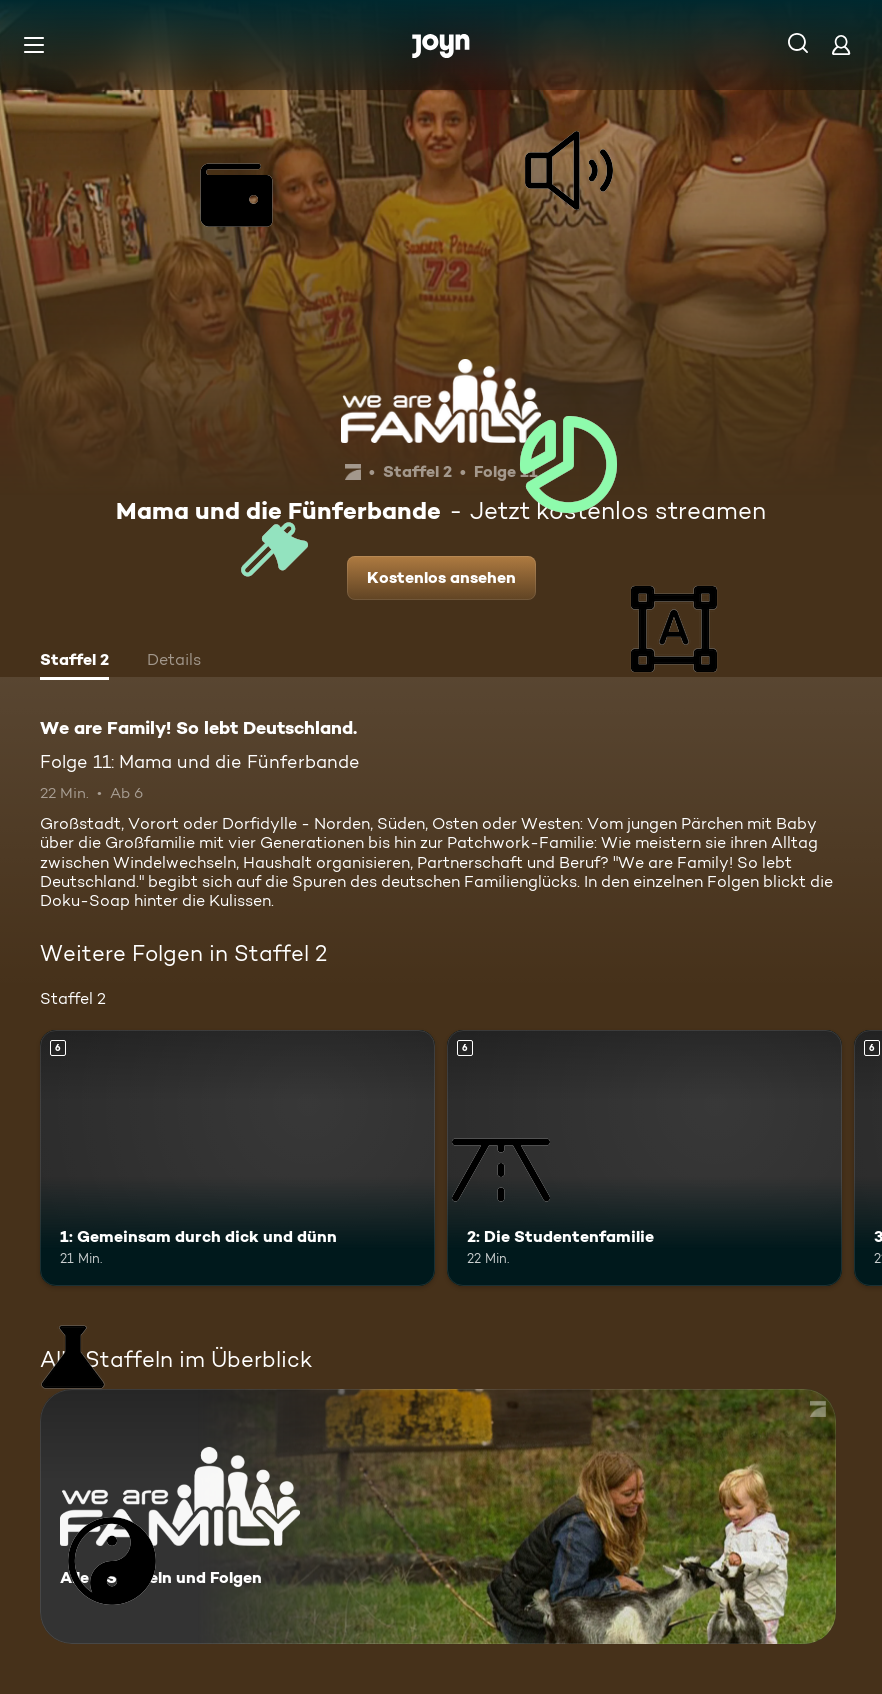 Image resolution: width=882 pixels, height=1694 pixels. I want to click on access science or laboratory features, so click(73, 1357).